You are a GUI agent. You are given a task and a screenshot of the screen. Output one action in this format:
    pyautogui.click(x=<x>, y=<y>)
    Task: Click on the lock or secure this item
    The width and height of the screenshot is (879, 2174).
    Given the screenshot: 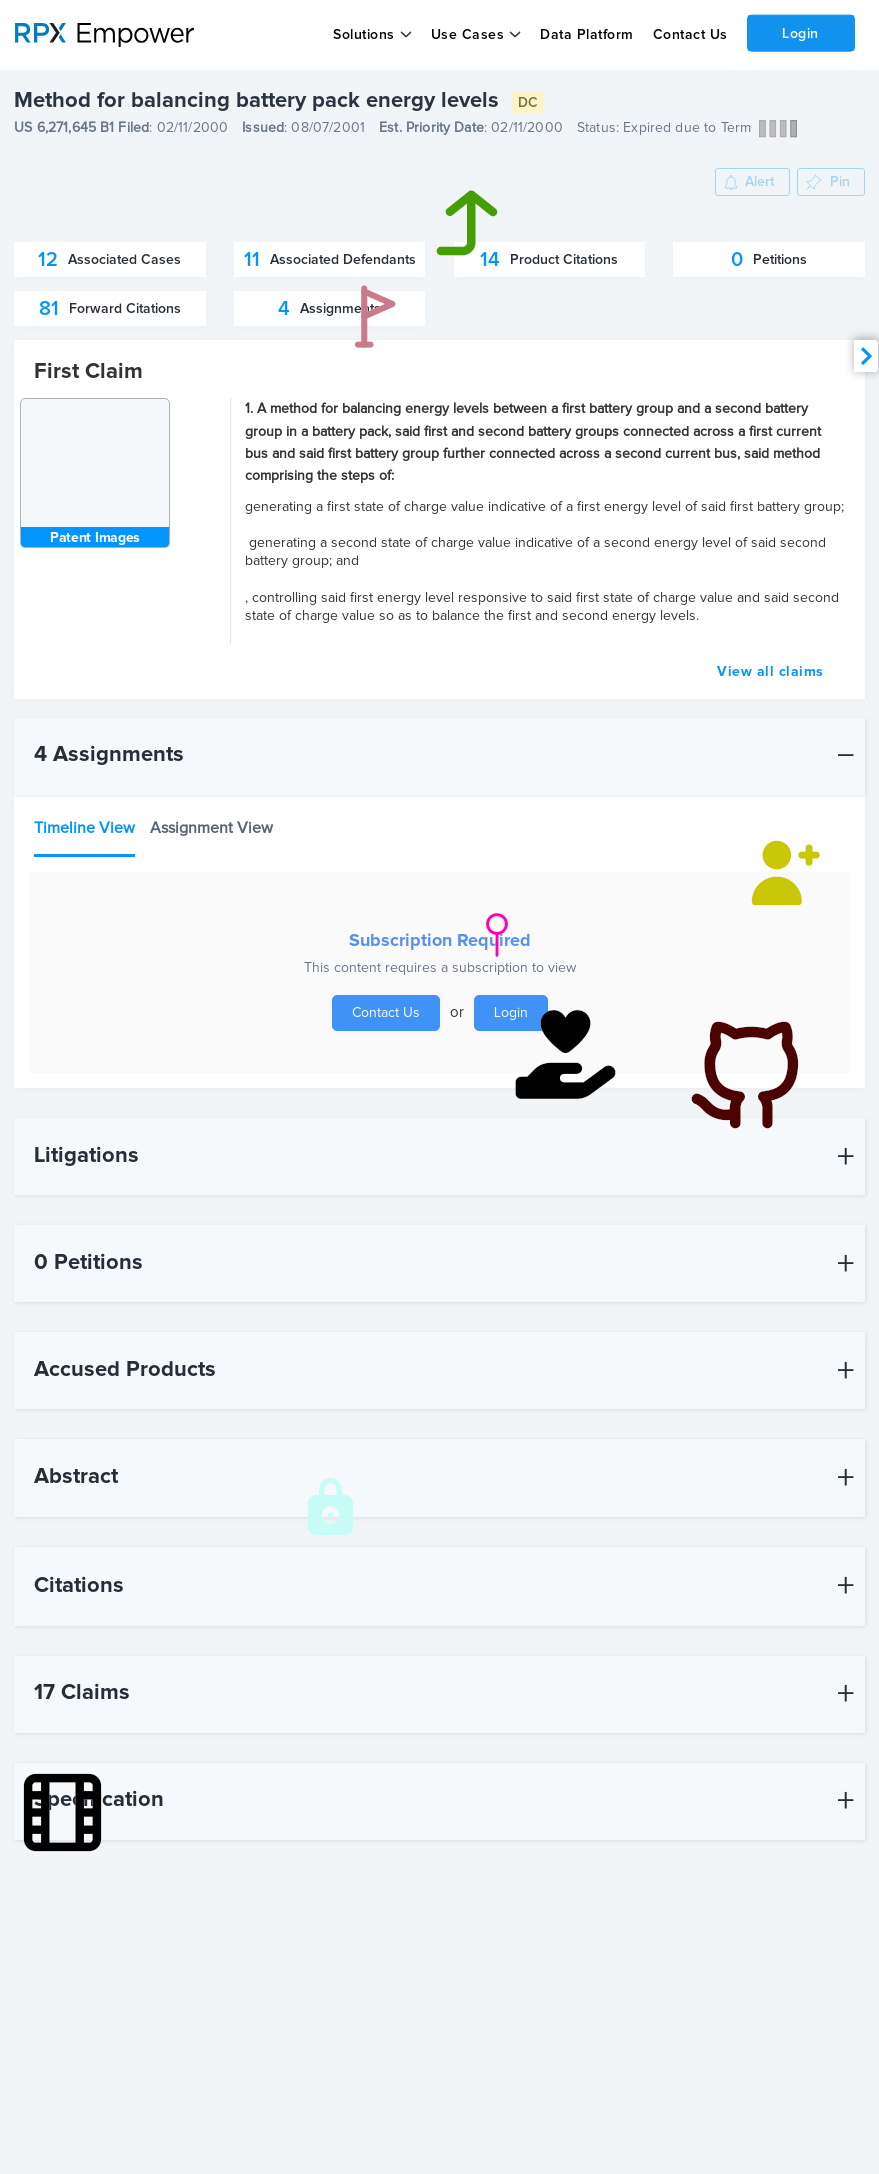 What is the action you would take?
    pyautogui.click(x=330, y=1506)
    